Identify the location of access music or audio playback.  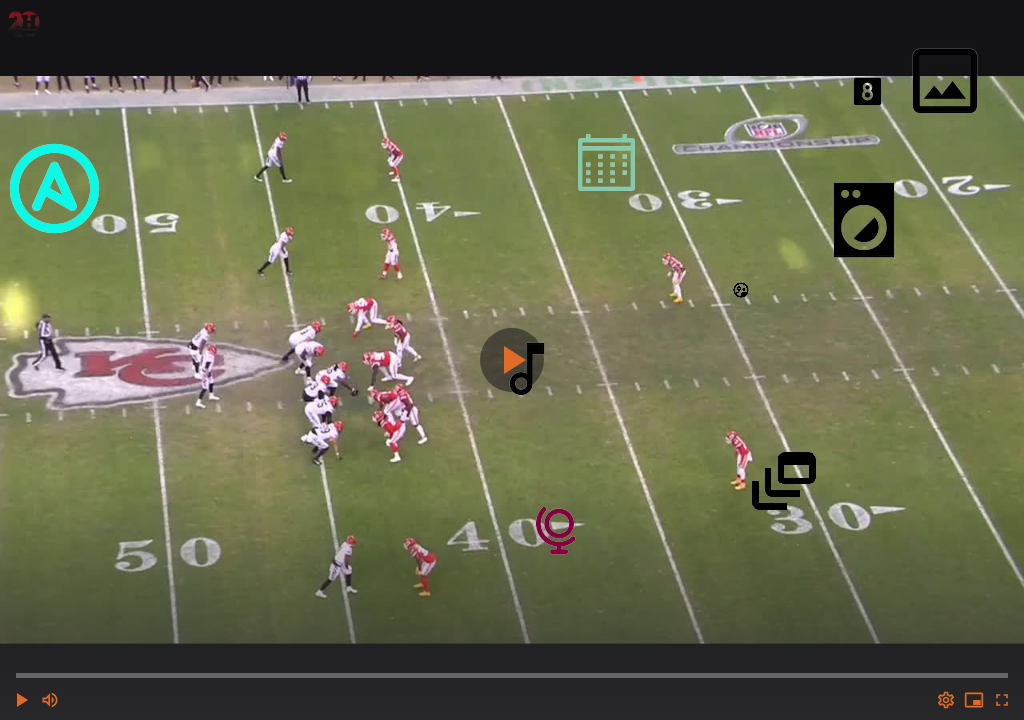
(527, 369).